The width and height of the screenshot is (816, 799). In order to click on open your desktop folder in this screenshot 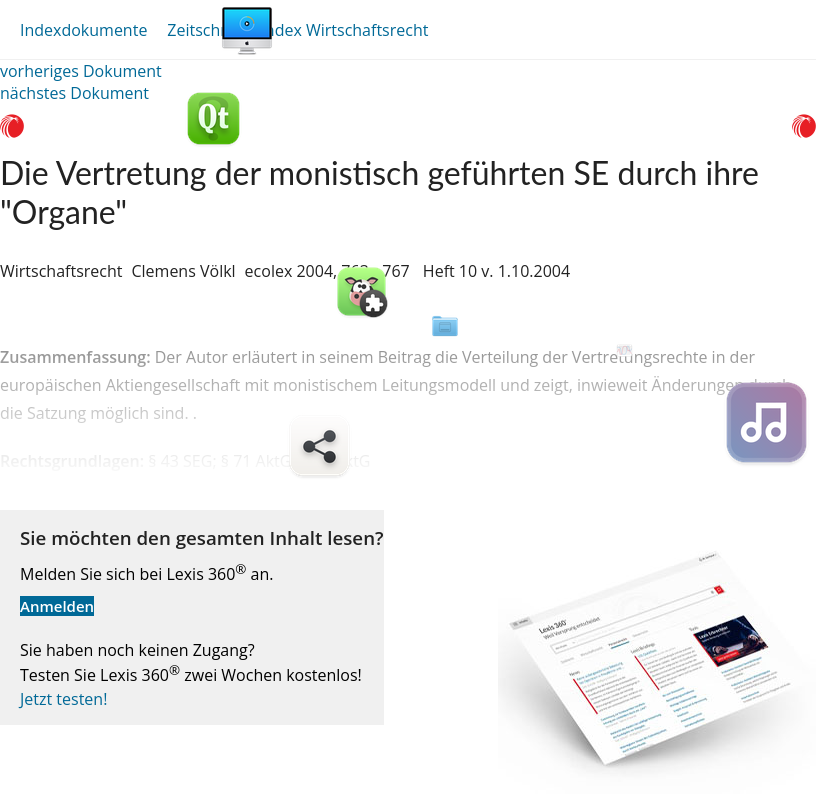, I will do `click(445, 326)`.